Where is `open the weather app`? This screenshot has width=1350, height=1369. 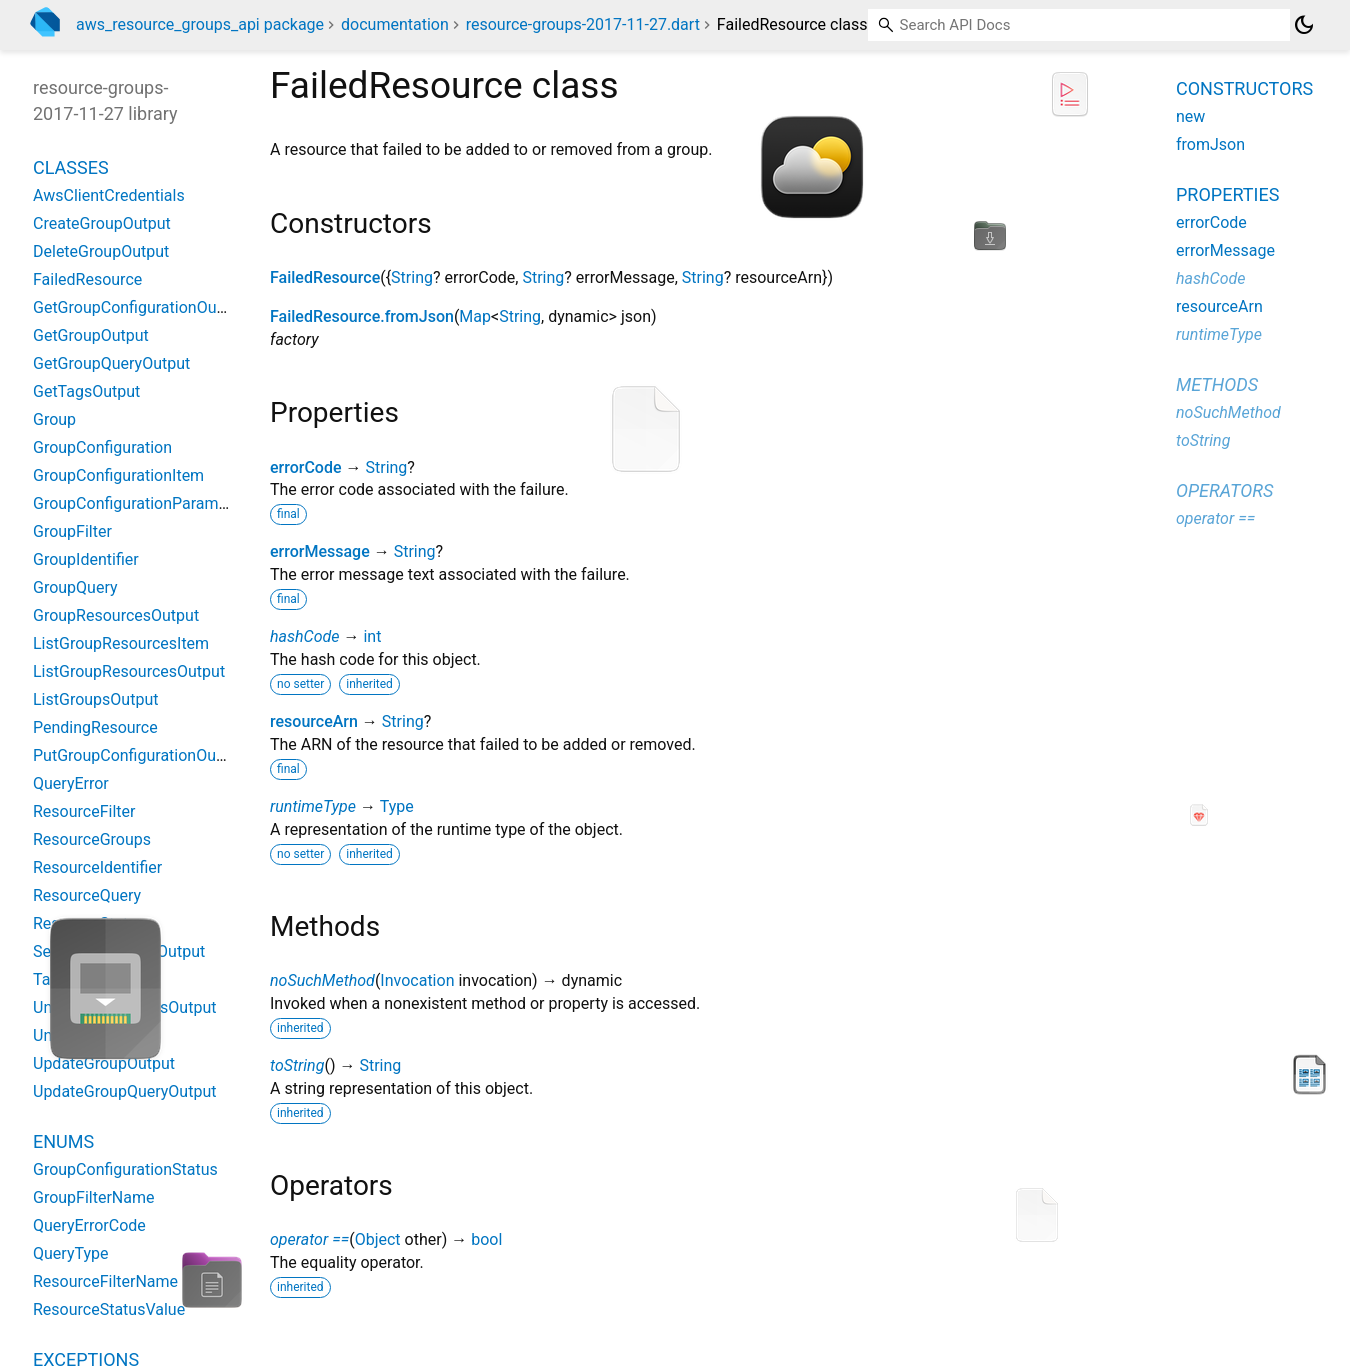 open the weather app is located at coordinates (812, 167).